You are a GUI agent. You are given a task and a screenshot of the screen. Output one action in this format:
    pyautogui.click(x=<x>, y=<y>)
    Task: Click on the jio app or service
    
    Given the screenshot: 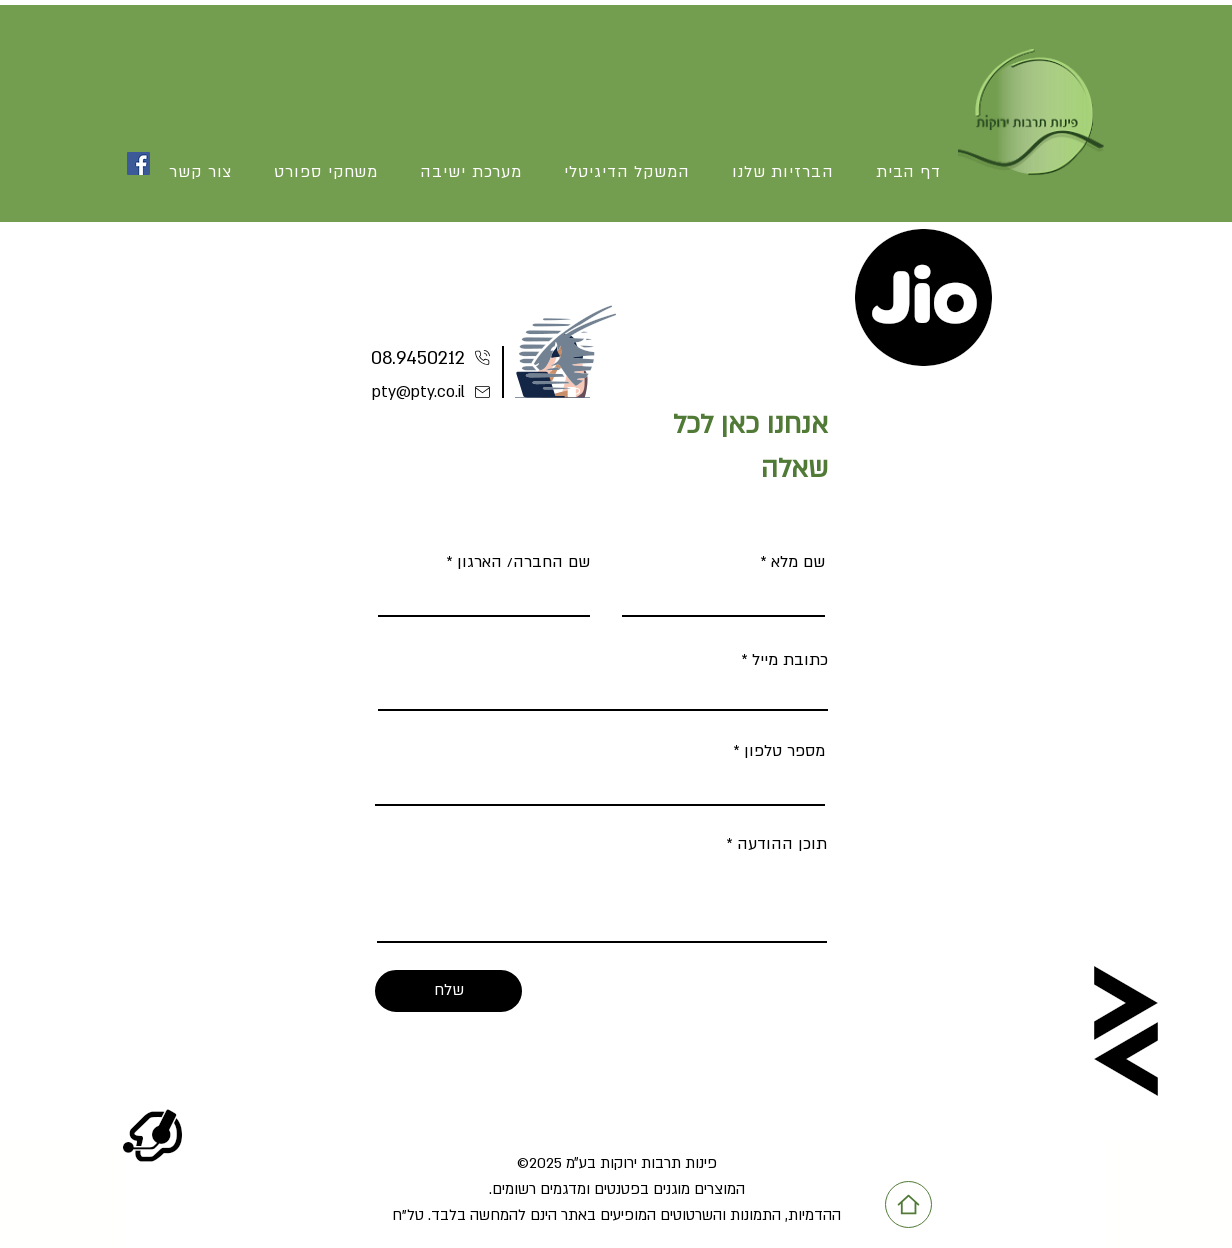 What is the action you would take?
    pyautogui.click(x=923, y=297)
    